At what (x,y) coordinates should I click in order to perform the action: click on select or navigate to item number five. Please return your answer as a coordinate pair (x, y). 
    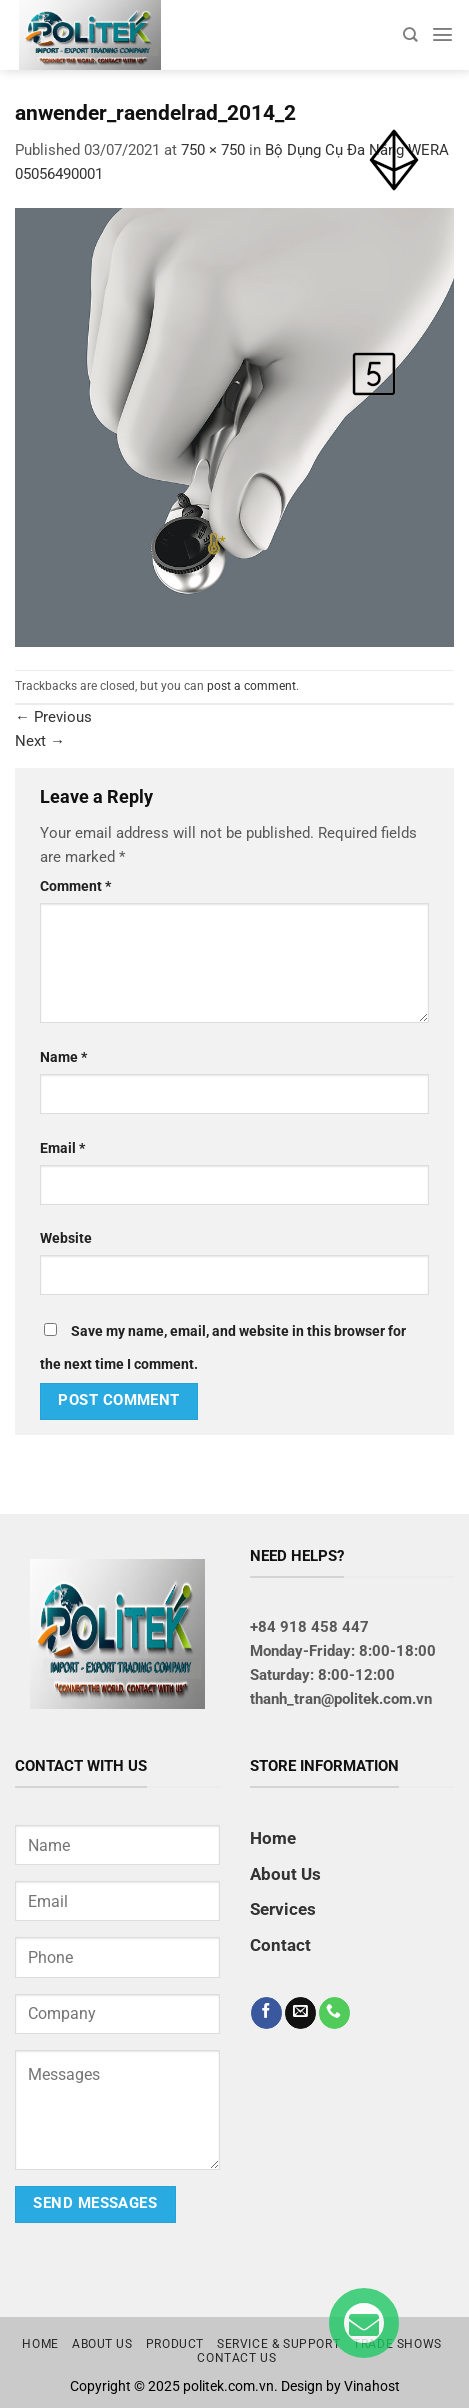
    Looking at the image, I should click on (374, 374).